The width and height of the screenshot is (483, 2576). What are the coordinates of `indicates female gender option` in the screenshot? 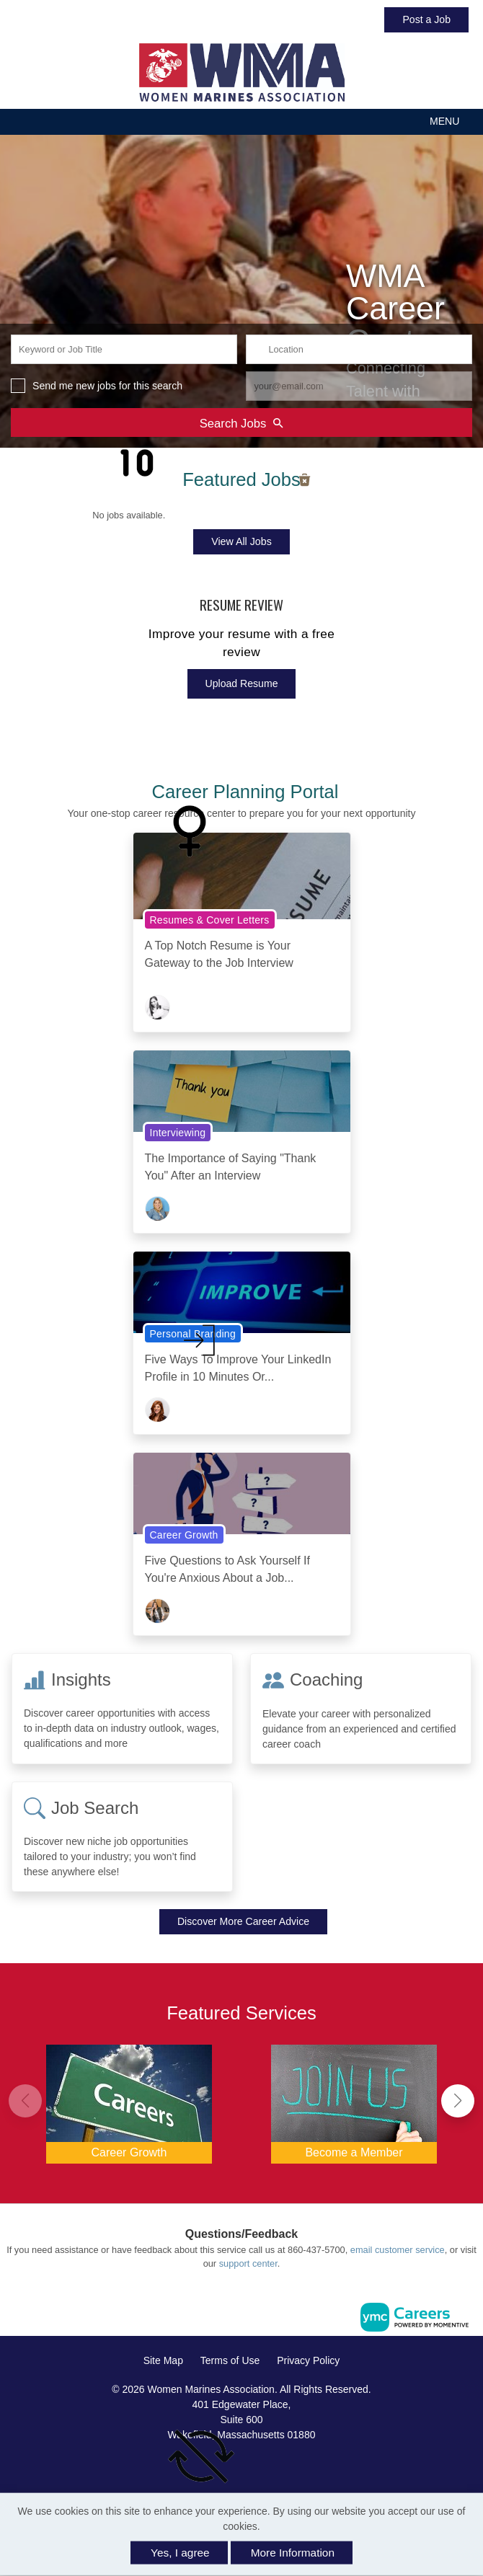 It's located at (190, 830).